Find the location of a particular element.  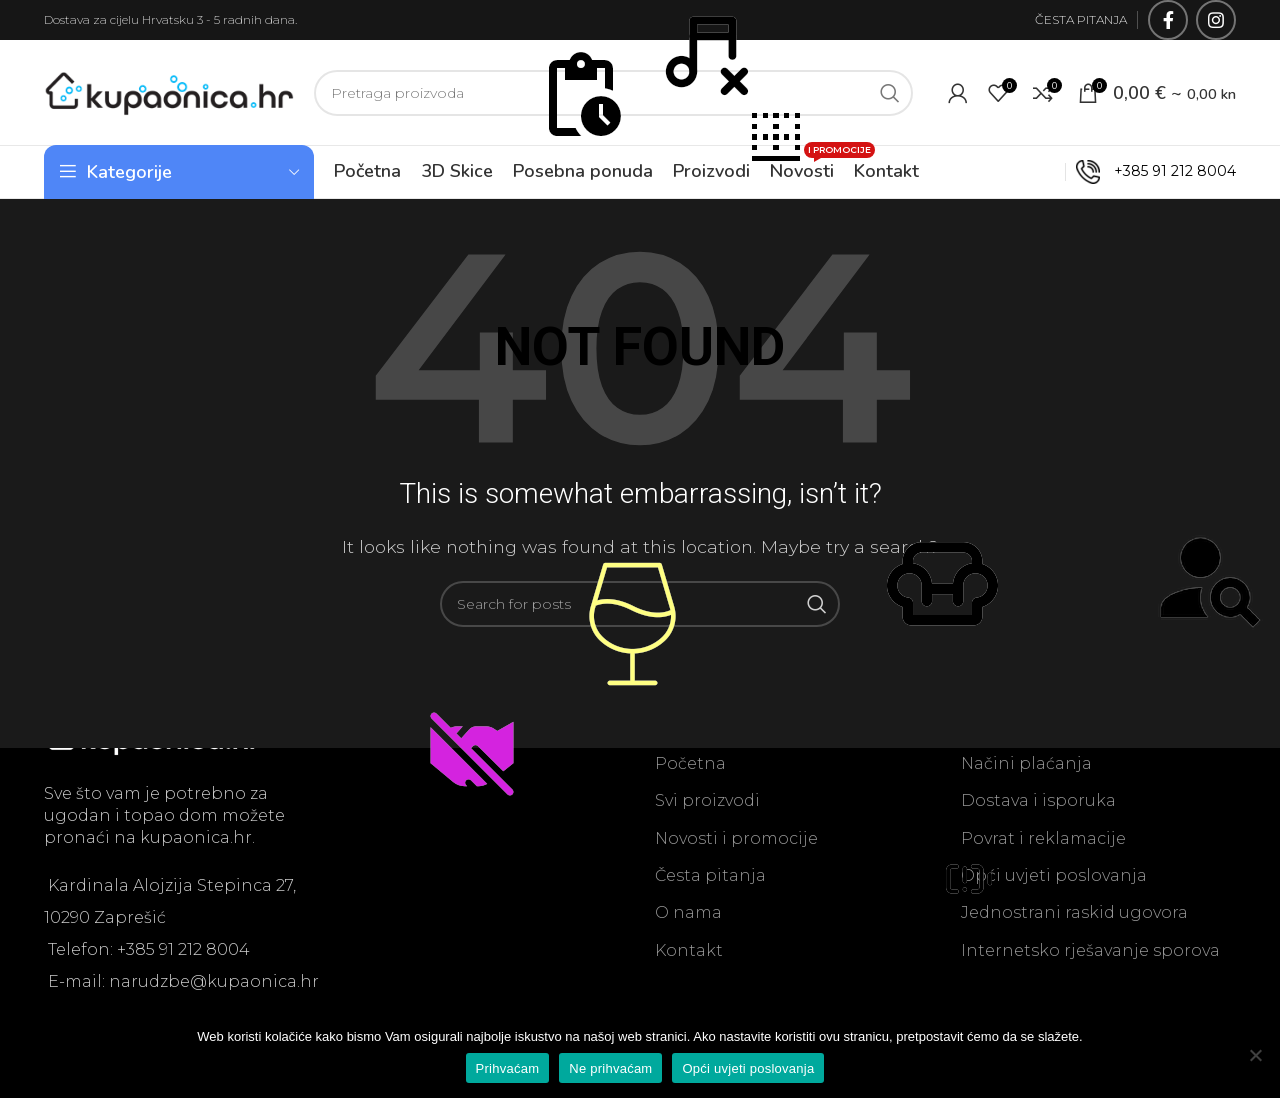

search for a user or contact is located at coordinates (1210, 577).